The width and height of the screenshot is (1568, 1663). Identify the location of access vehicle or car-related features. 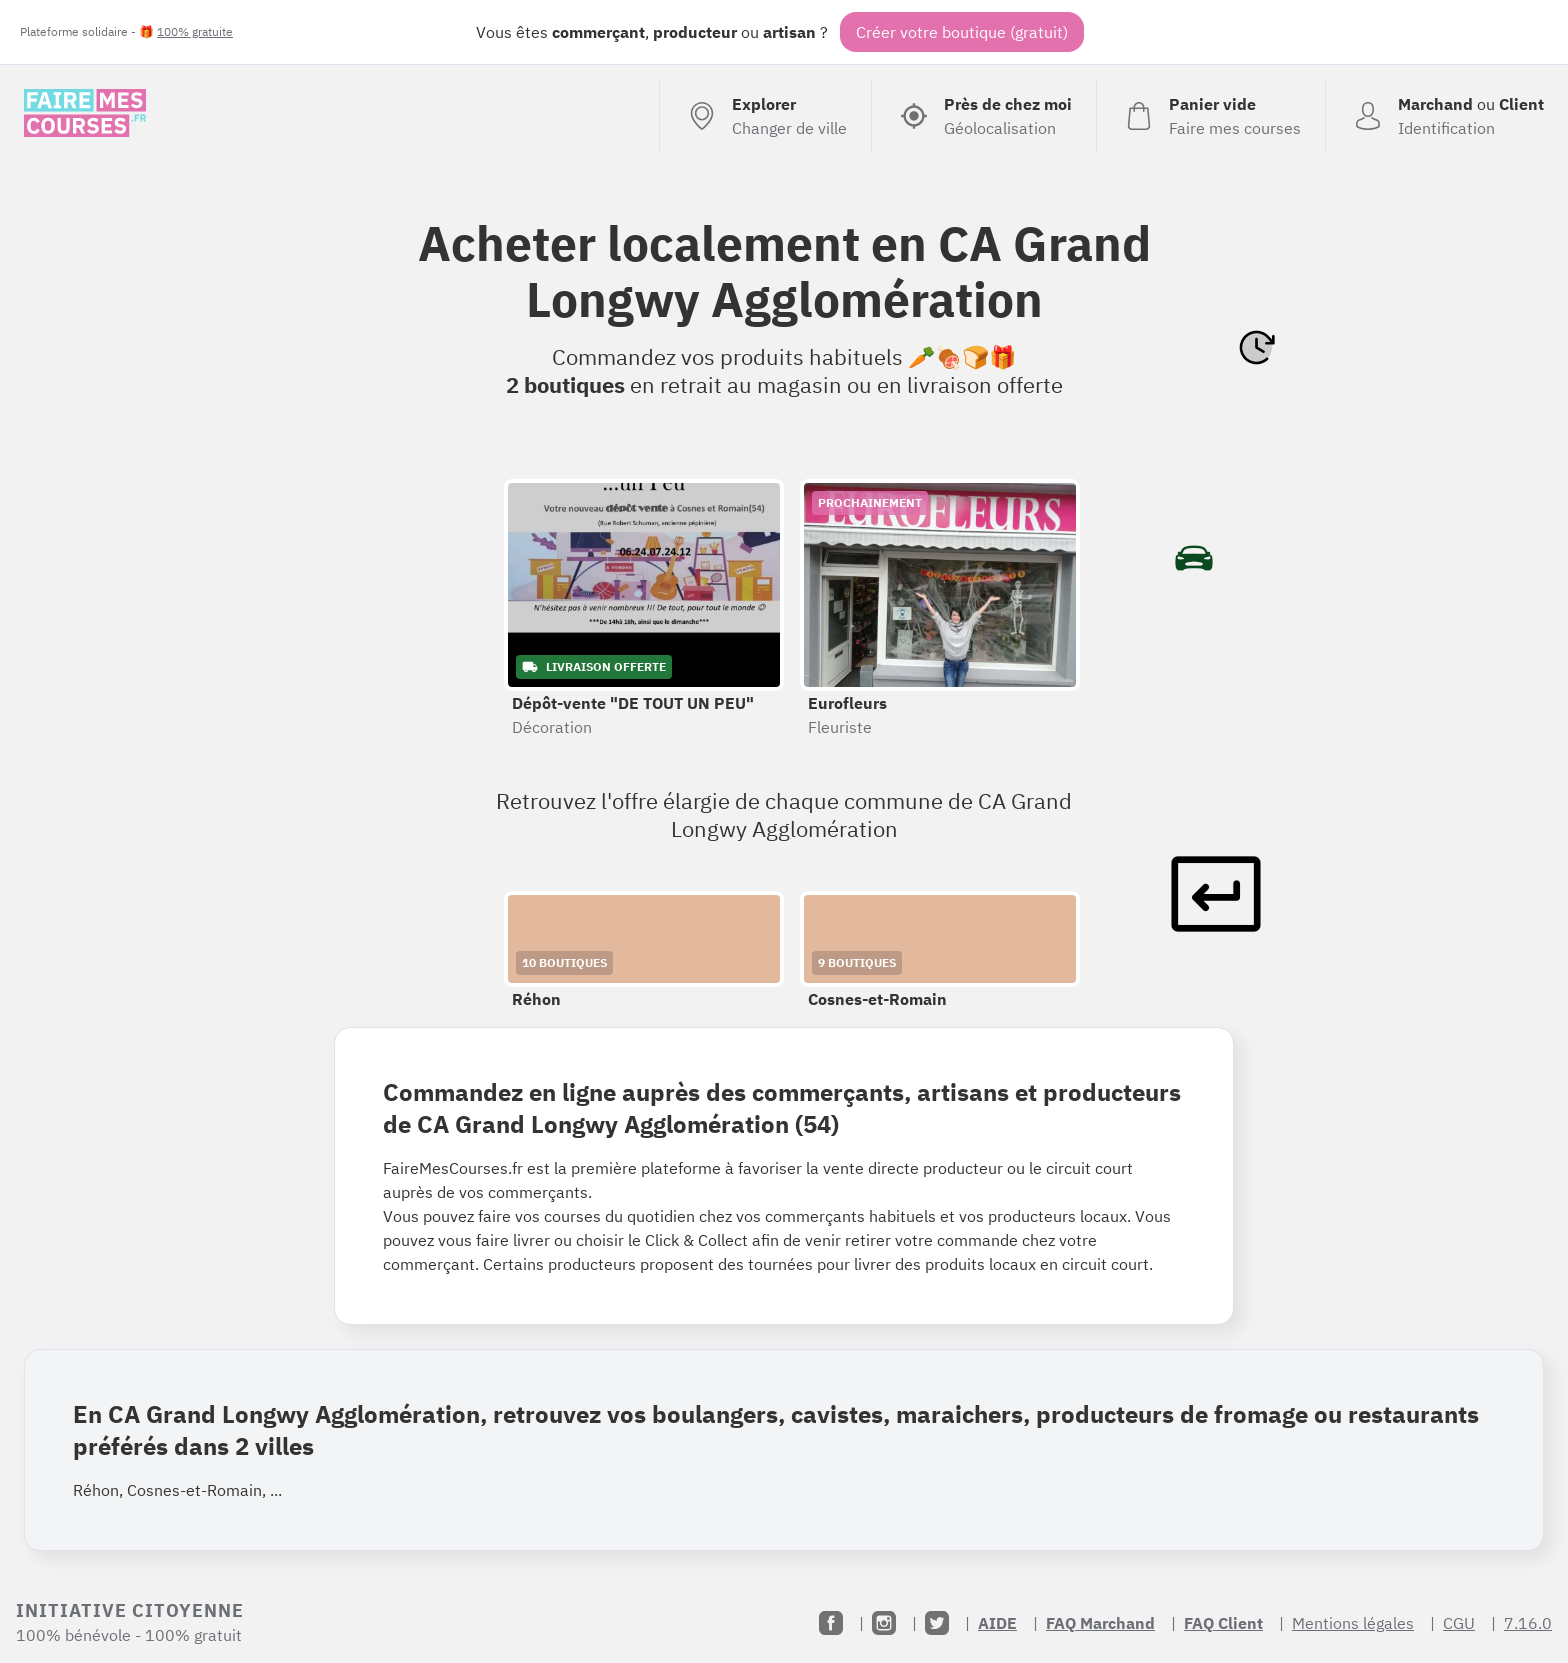
(1194, 558).